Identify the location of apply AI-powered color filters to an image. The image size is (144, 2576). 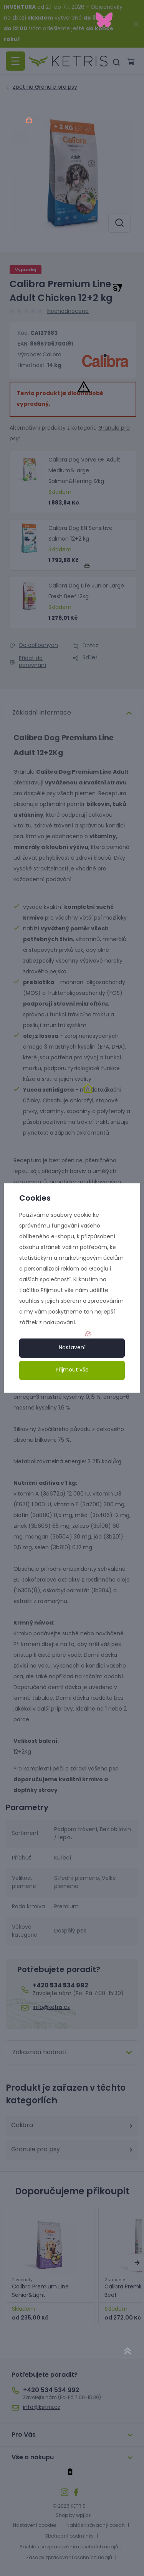
(88, 1334).